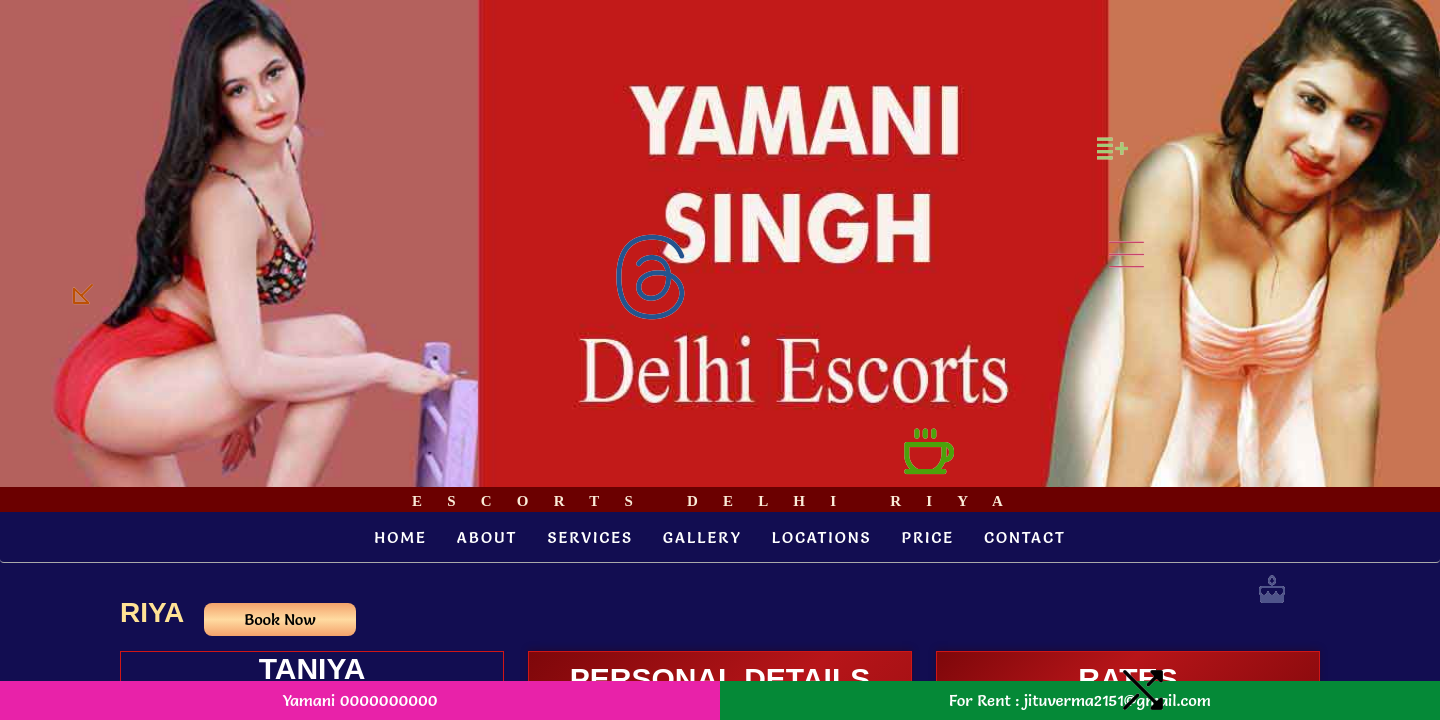 The image size is (1440, 720). What do you see at coordinates (1143, 690) in the screenshot?
I see `shuffle or randomize playback order` at bounding box center [1143, 690].